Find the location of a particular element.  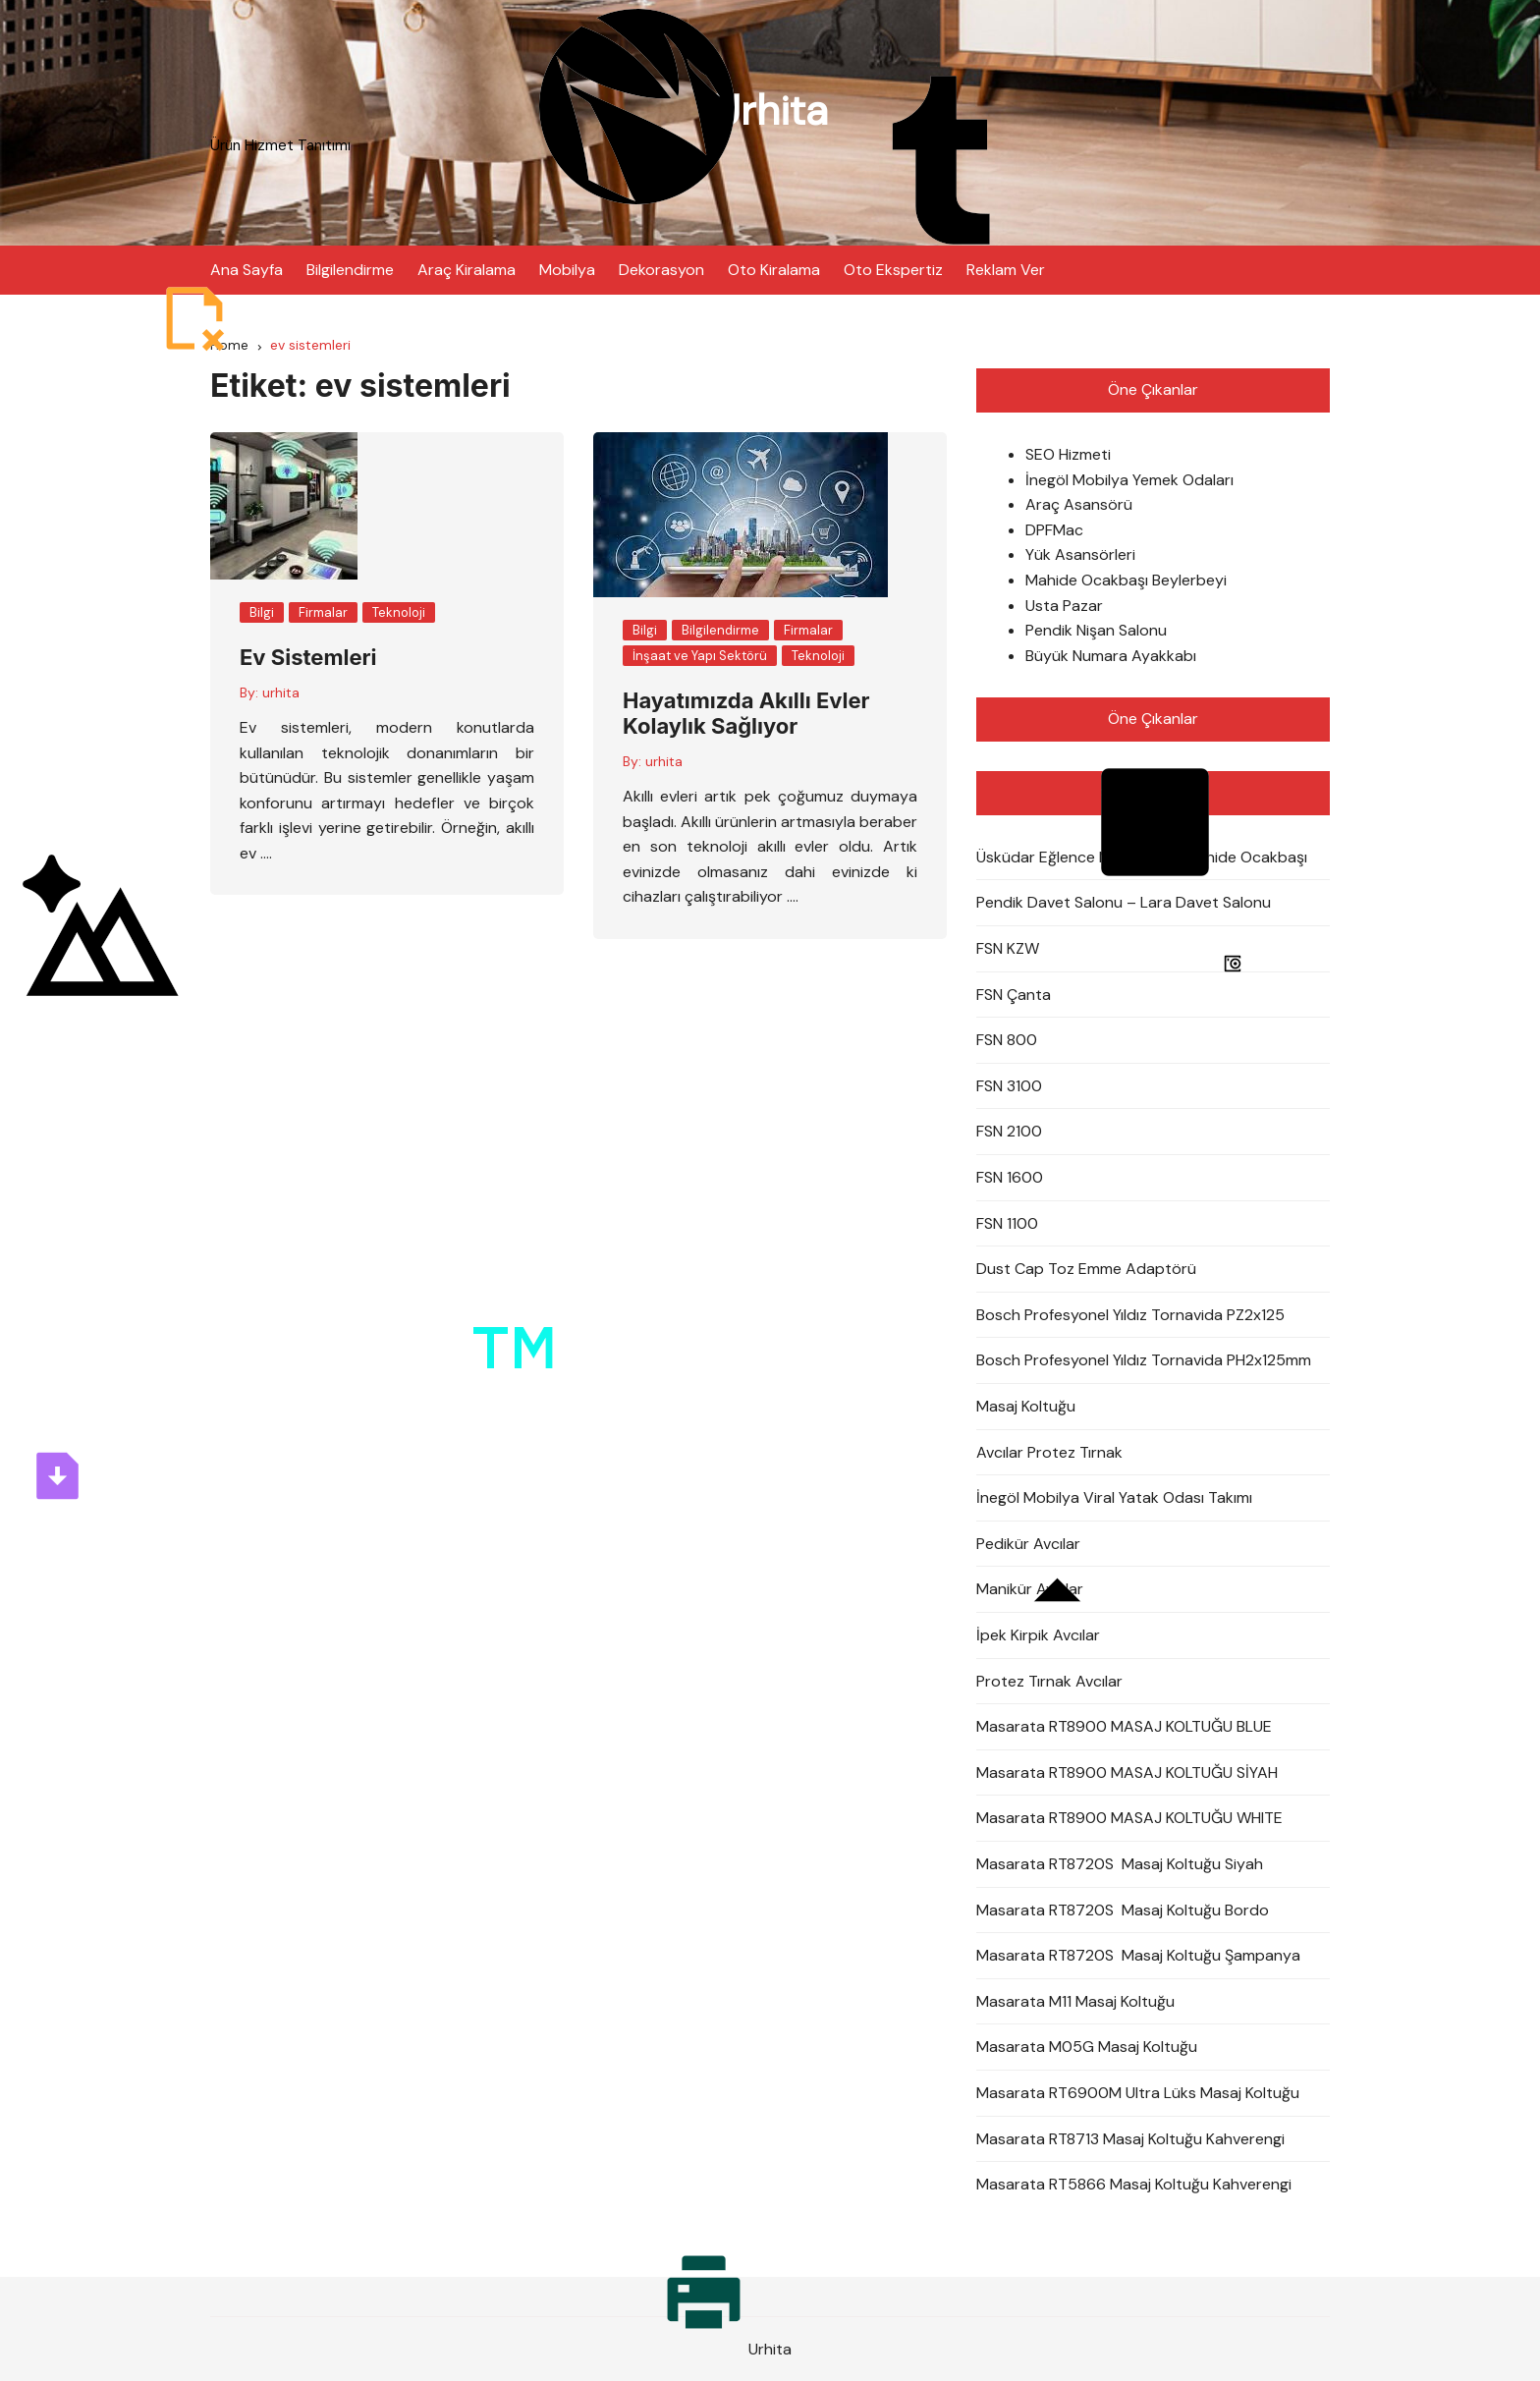

close the current document is located at coordinates (194, 318).